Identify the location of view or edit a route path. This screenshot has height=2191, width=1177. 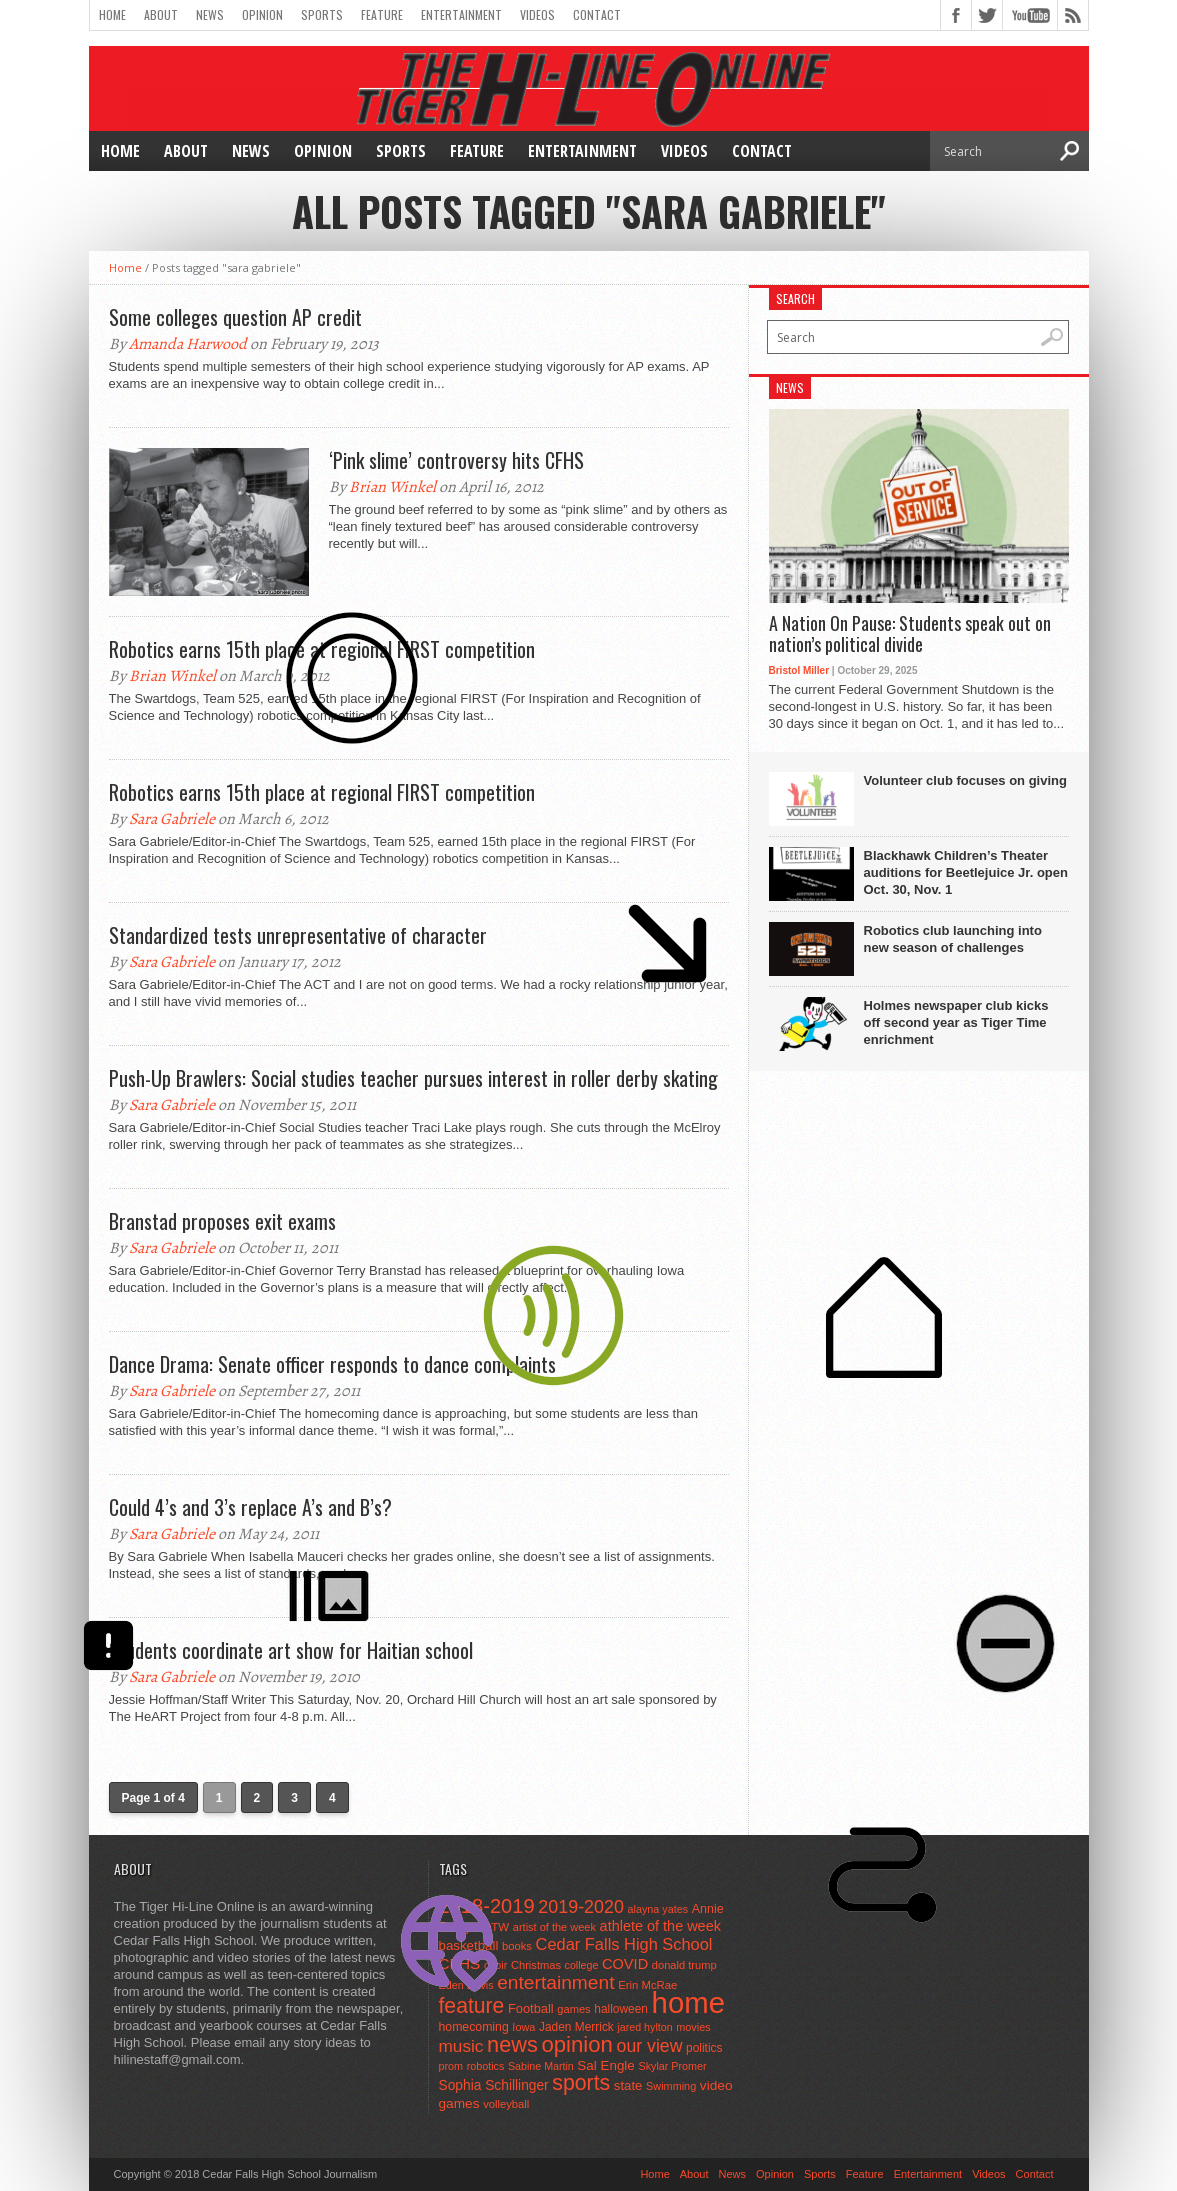
(883, 1869).